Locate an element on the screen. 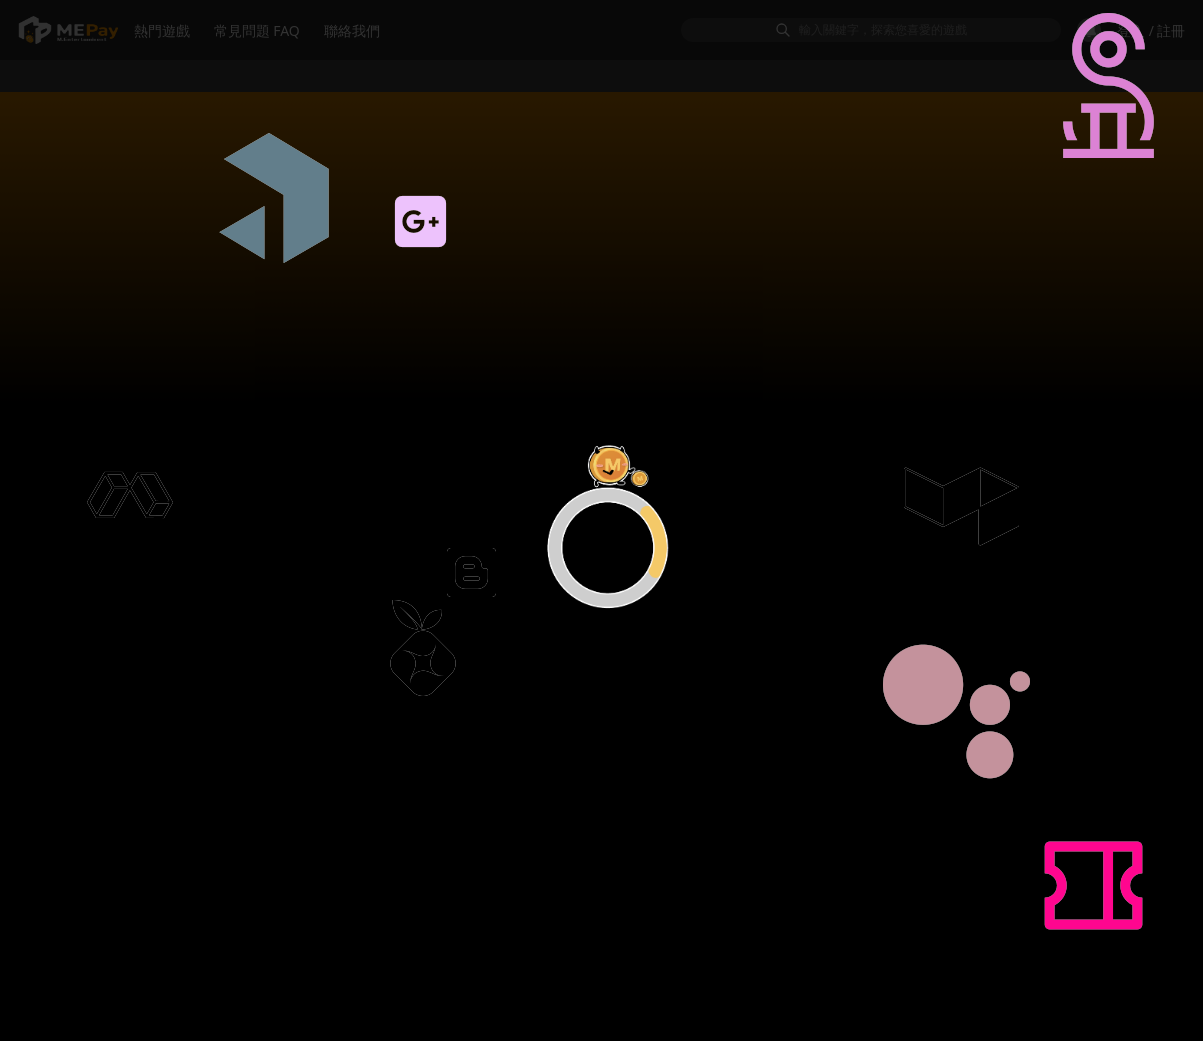  open Blogger app is located at coordinates (471, 572).